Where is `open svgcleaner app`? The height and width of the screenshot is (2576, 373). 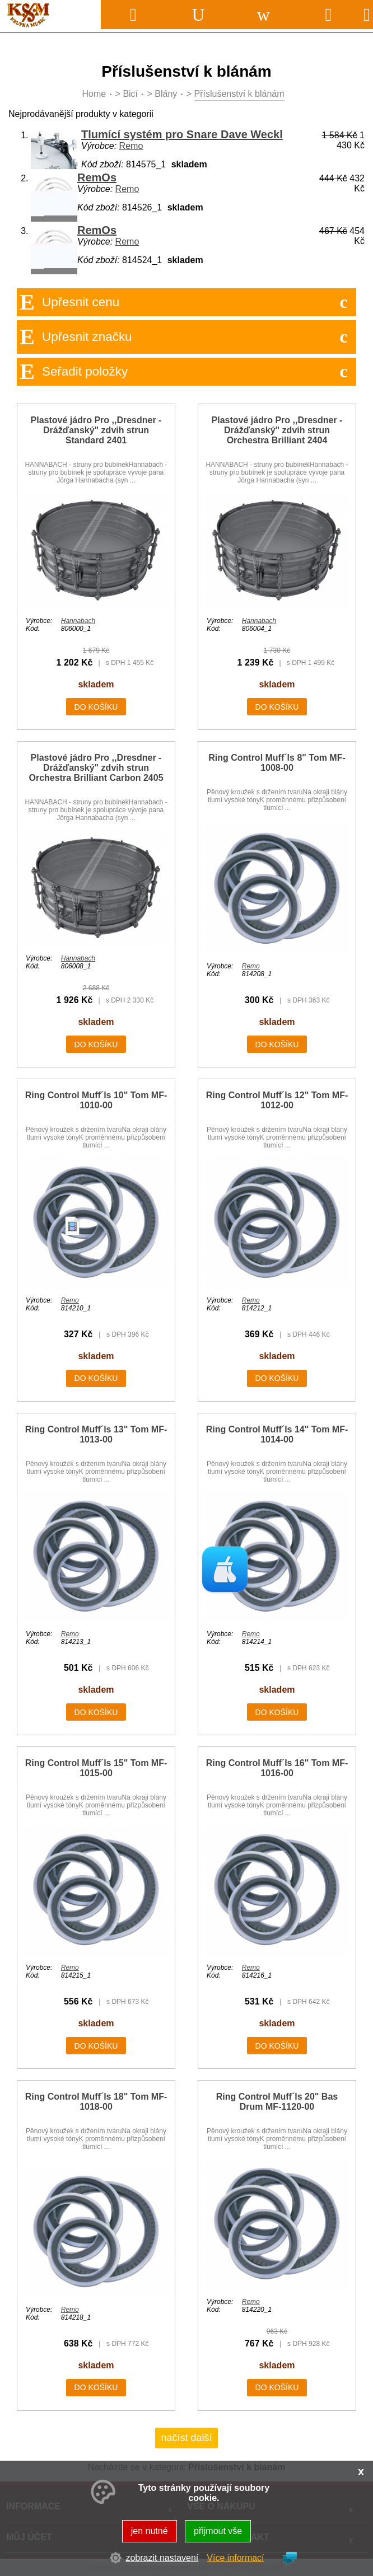
open svgcleaner app is located at coordinates (225, 1569).